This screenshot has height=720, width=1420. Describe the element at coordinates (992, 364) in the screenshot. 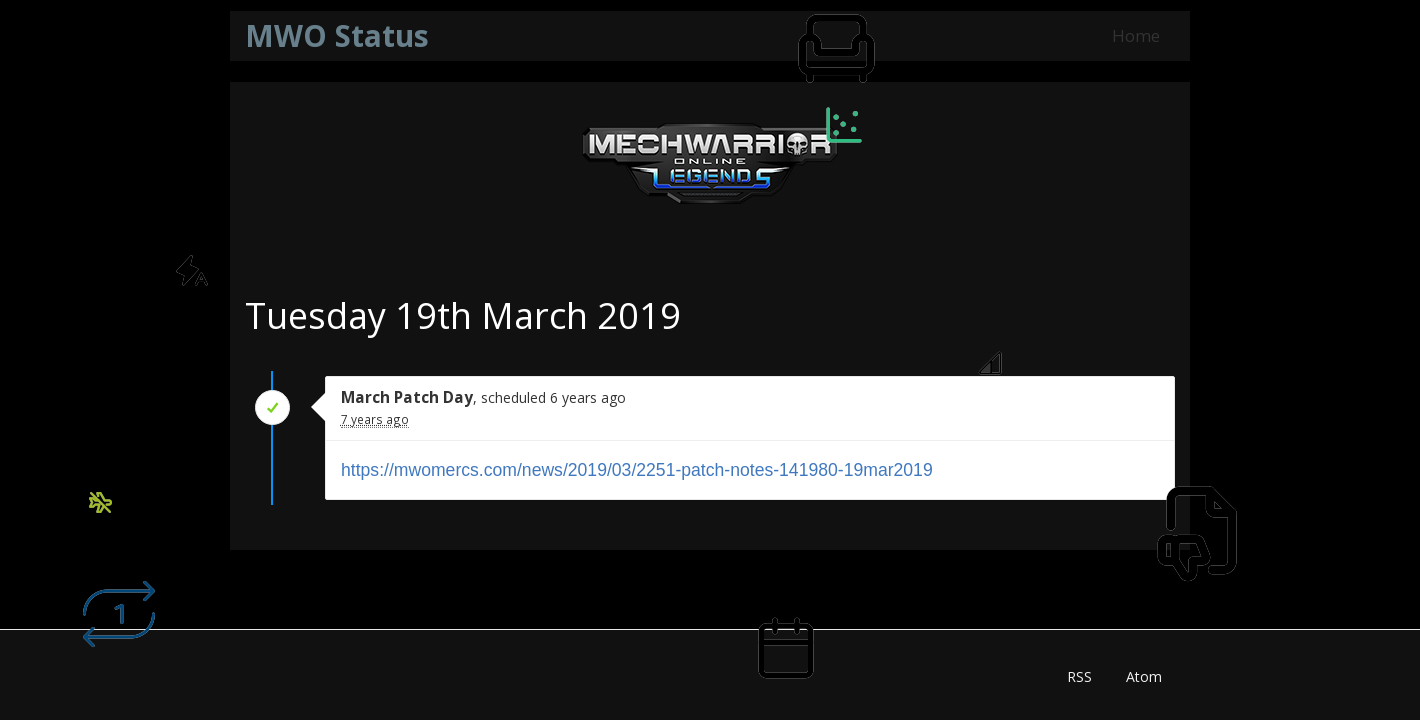

I see `indicates medium cellular signal strength` at that location.